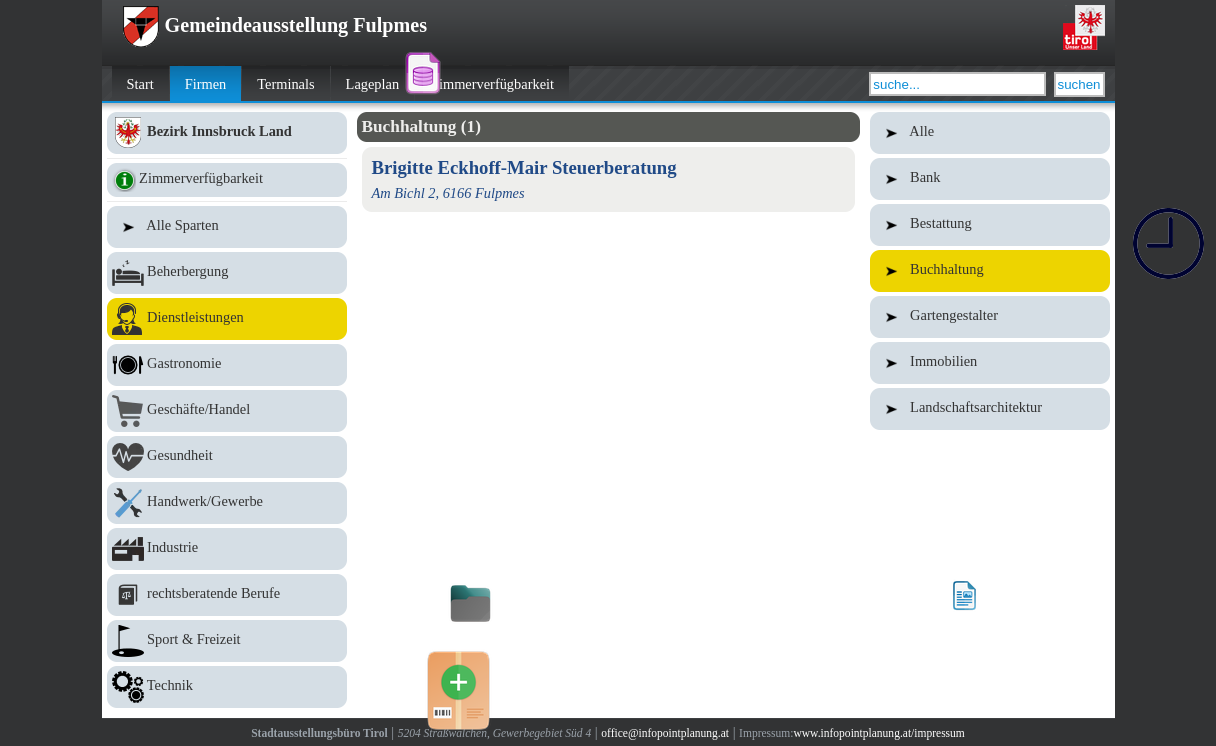 The height and width of the screenshot is (746, 1216). Describe the element at coordinates (470, 603) in the screenshot. I see `drop files here to move them into this folder` at that location.